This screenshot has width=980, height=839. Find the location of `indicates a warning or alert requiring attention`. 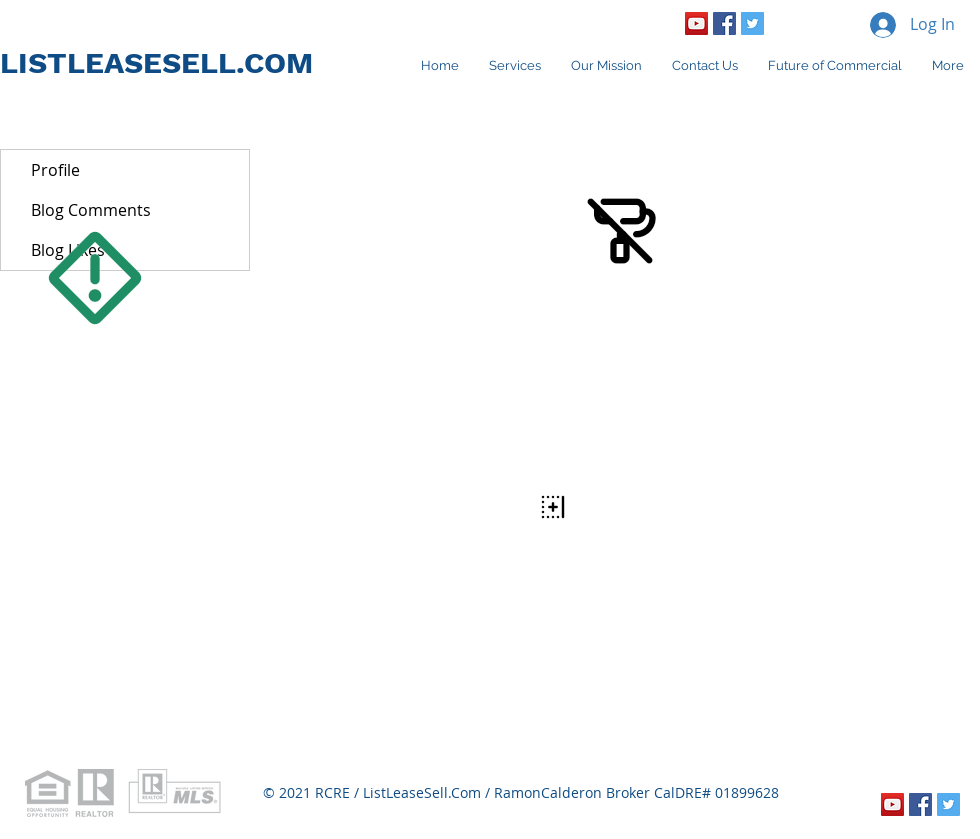

indicates a warning or alert requiring attention is located at coordinates (95, 278).